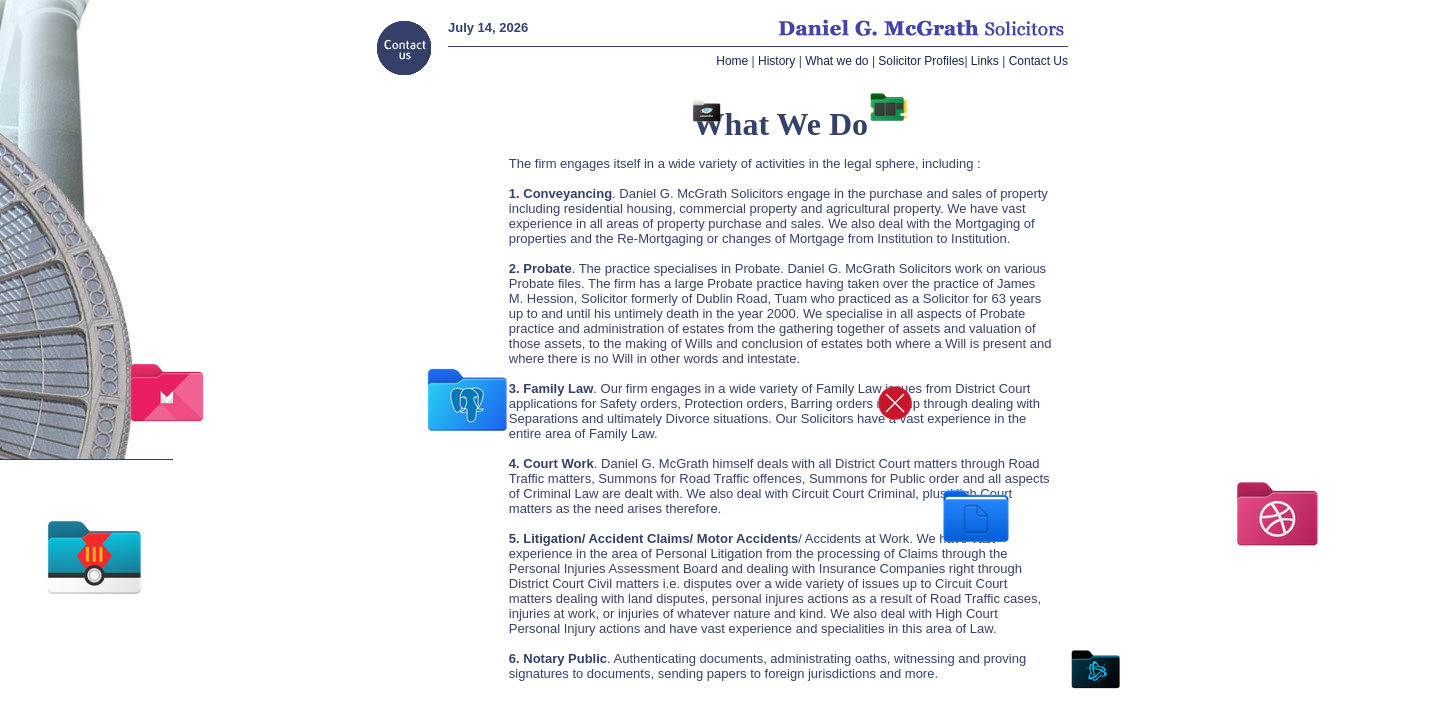  What do you see at coordinates (467, 402) in the screenshot?
I see `open folder containing postgresql database files` at bounding box center [467, 402].